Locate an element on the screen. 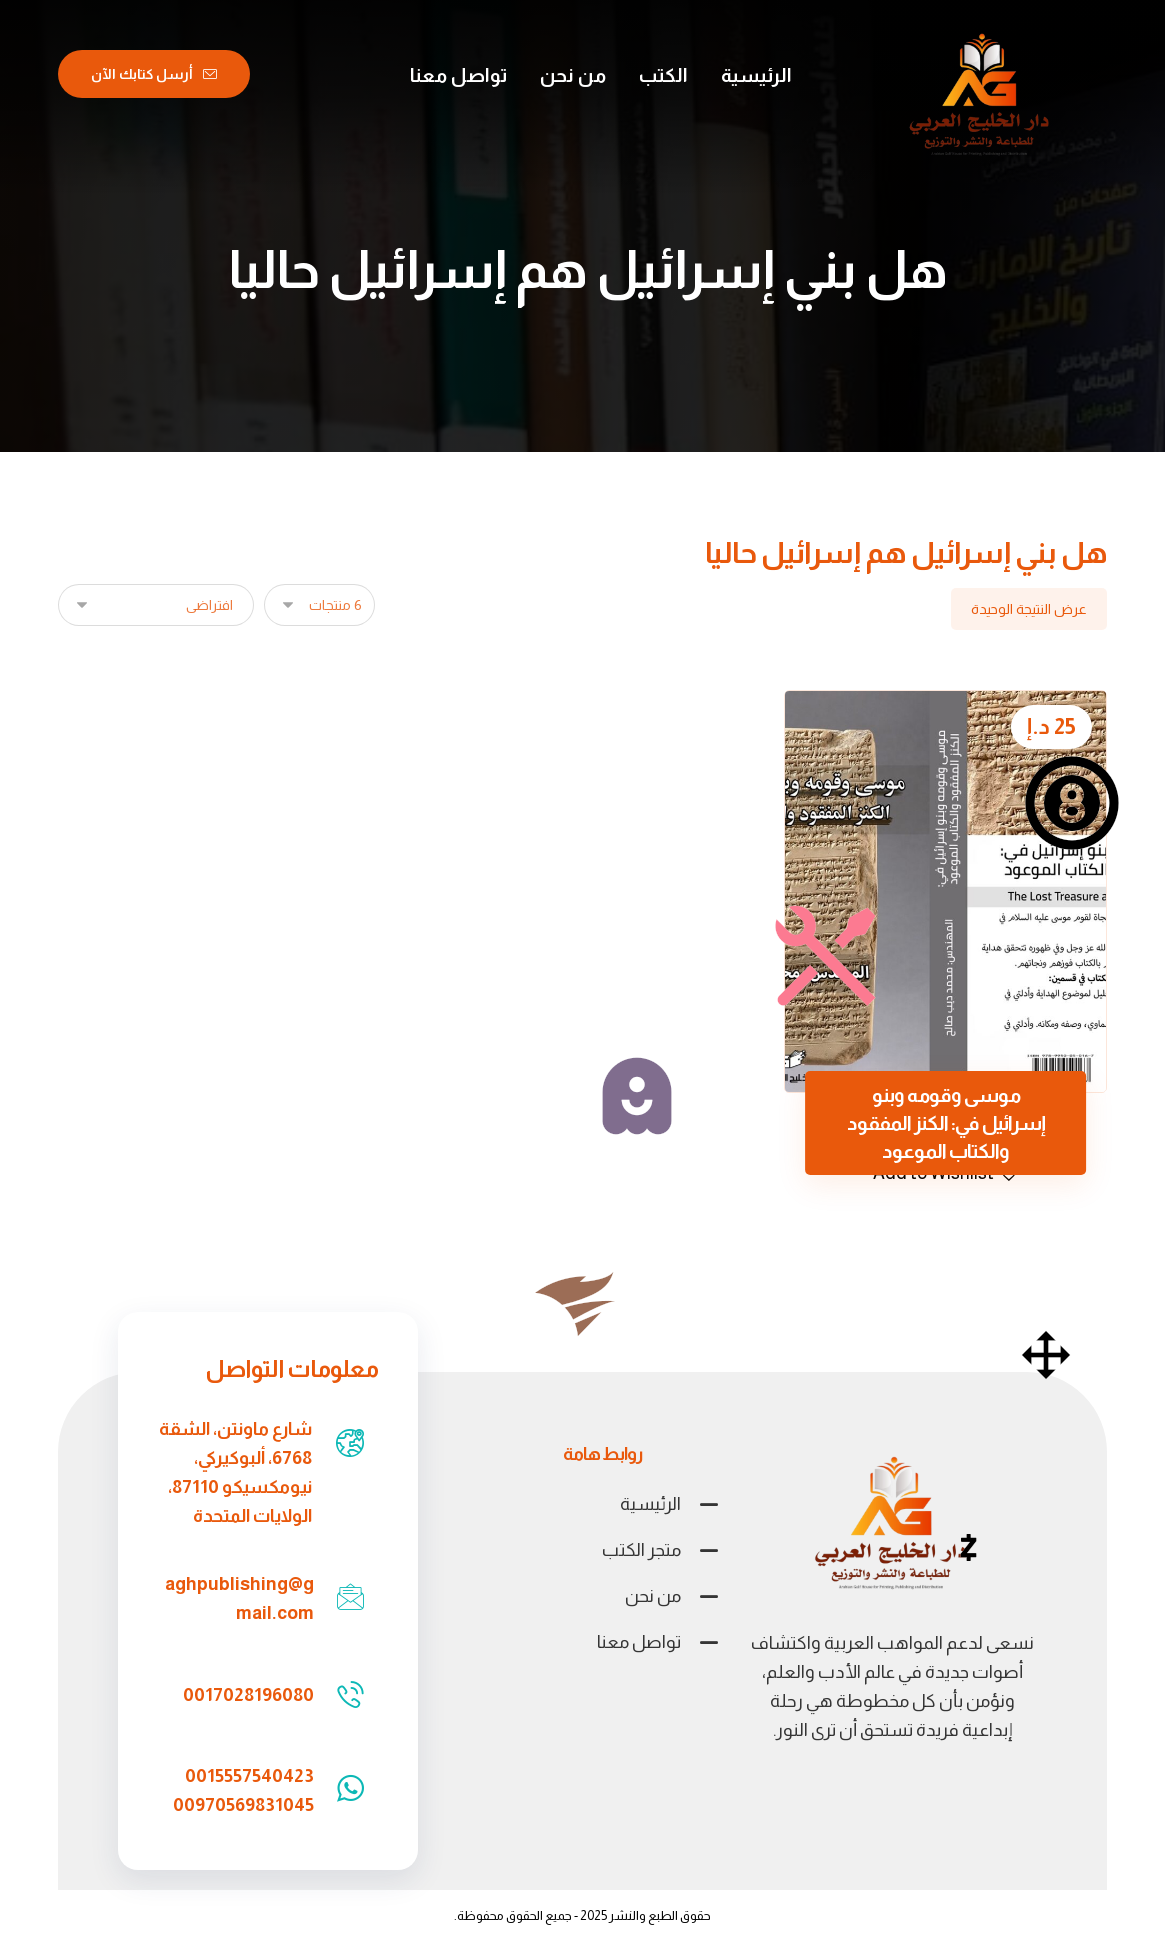  friendly ghost avatar or profile icon is located at coordinates (637, 1096).